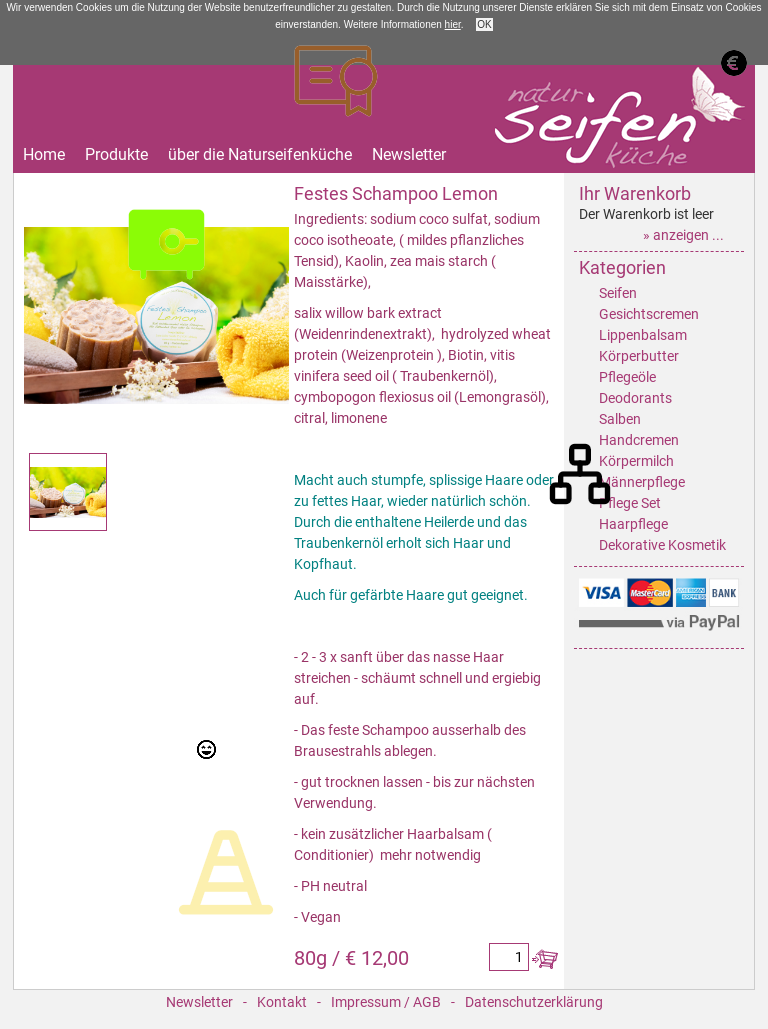  Describe the element at coordinates (206, 749) in the screenshot. I see `rate your experience as very satisfied` at that location.